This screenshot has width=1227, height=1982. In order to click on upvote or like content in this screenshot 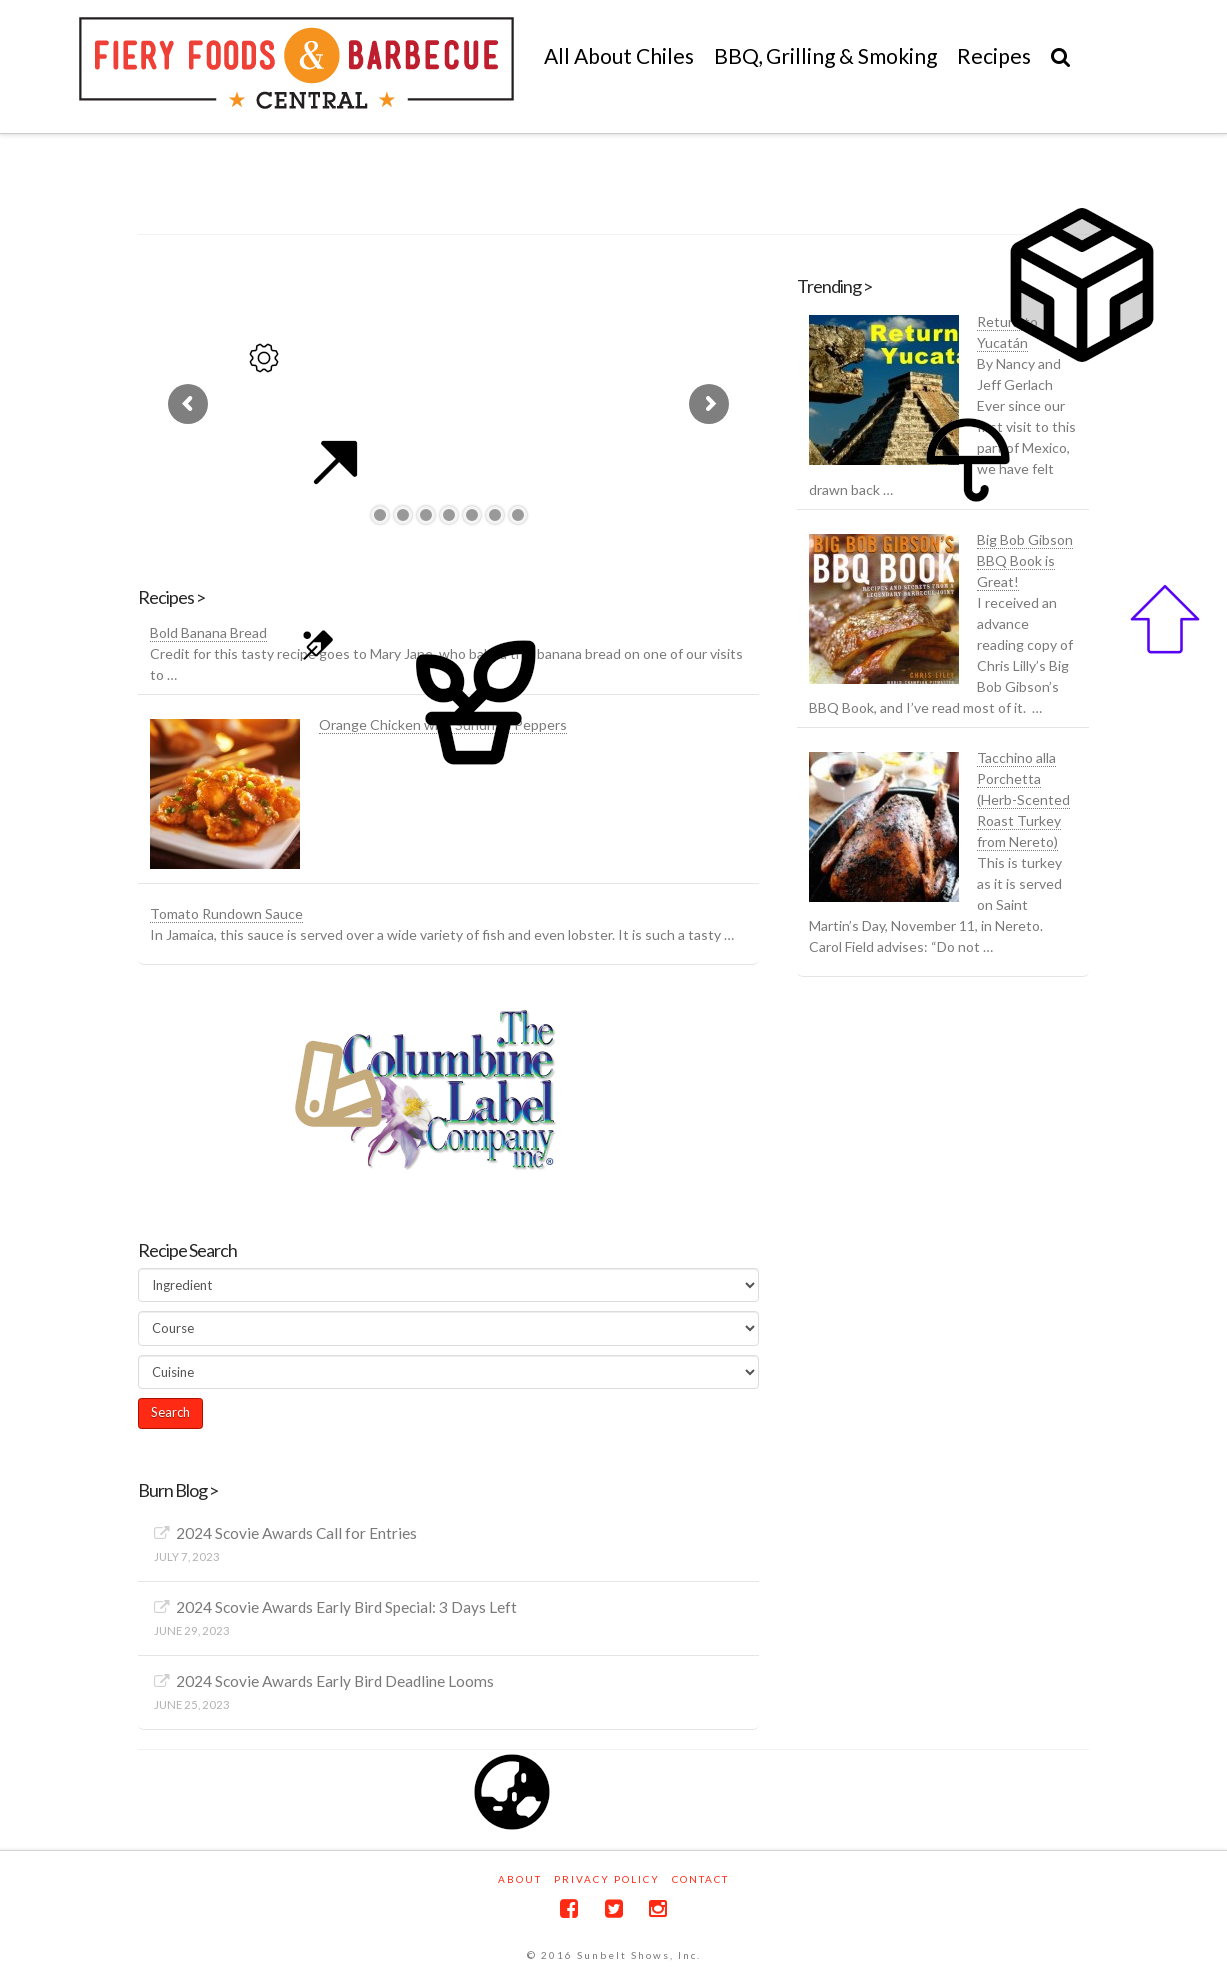, I will do `click(1165, 622)`.